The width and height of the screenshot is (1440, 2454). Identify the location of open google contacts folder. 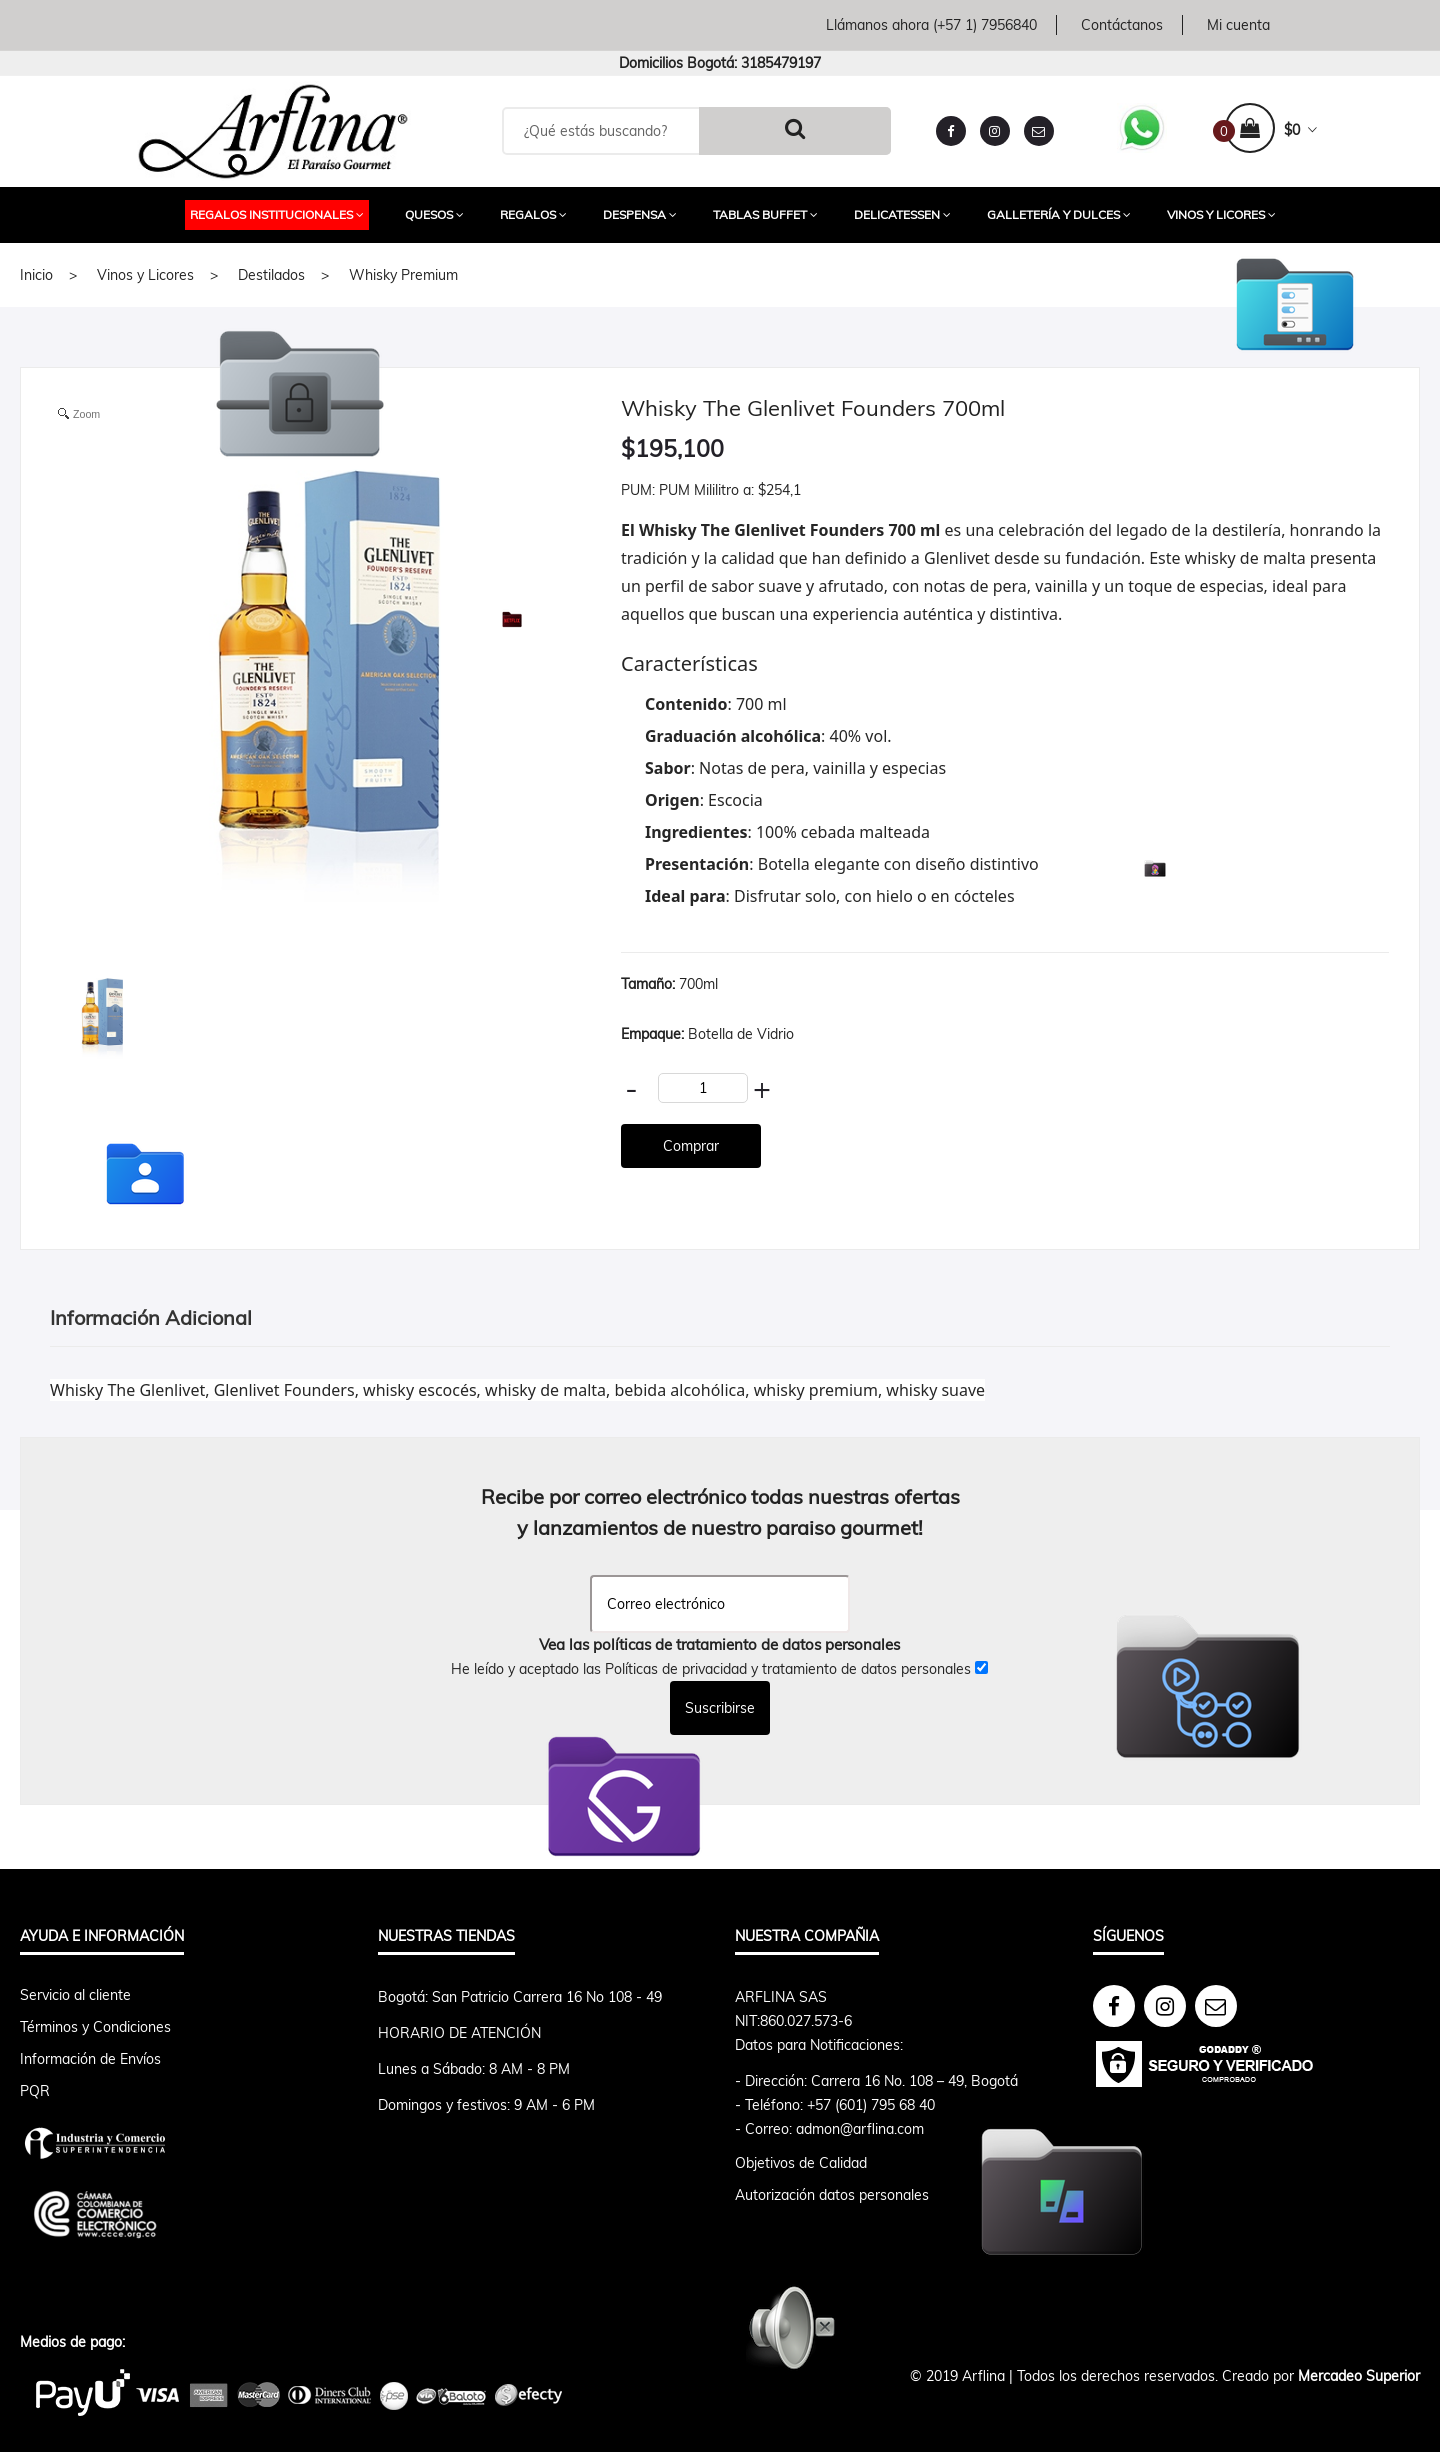
(145, 1176).